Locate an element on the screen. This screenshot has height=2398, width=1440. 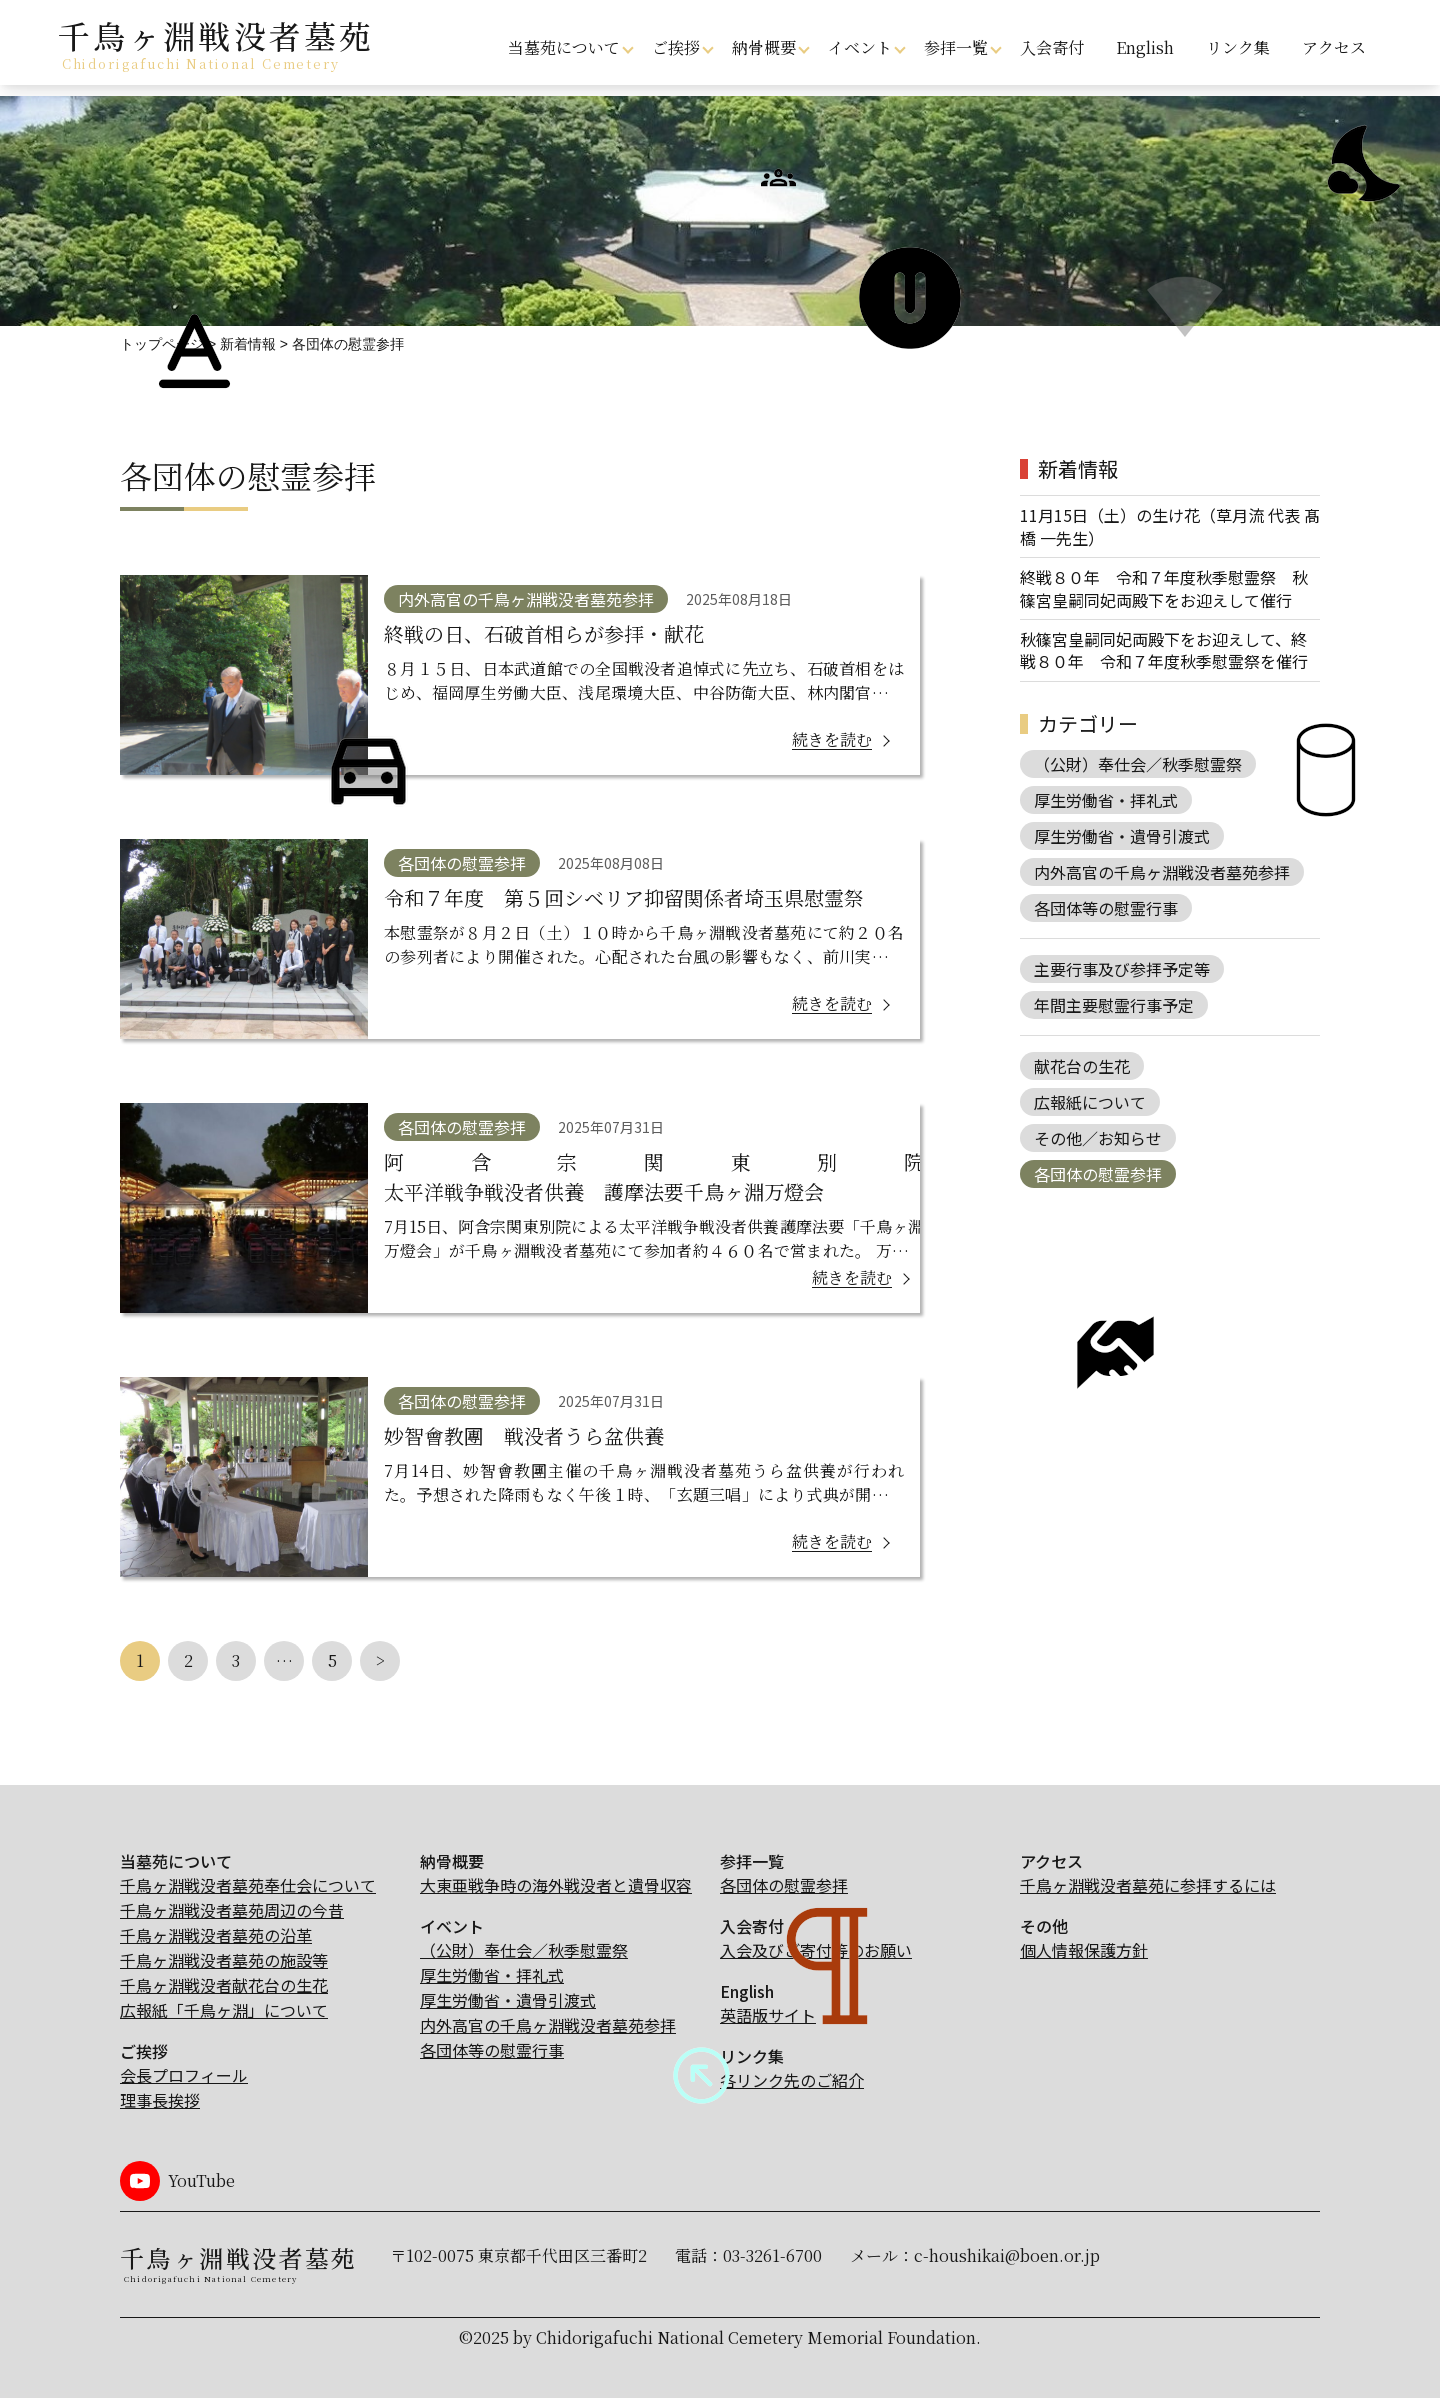
navigate back to previous screen is located at coordinates (701, 2075).